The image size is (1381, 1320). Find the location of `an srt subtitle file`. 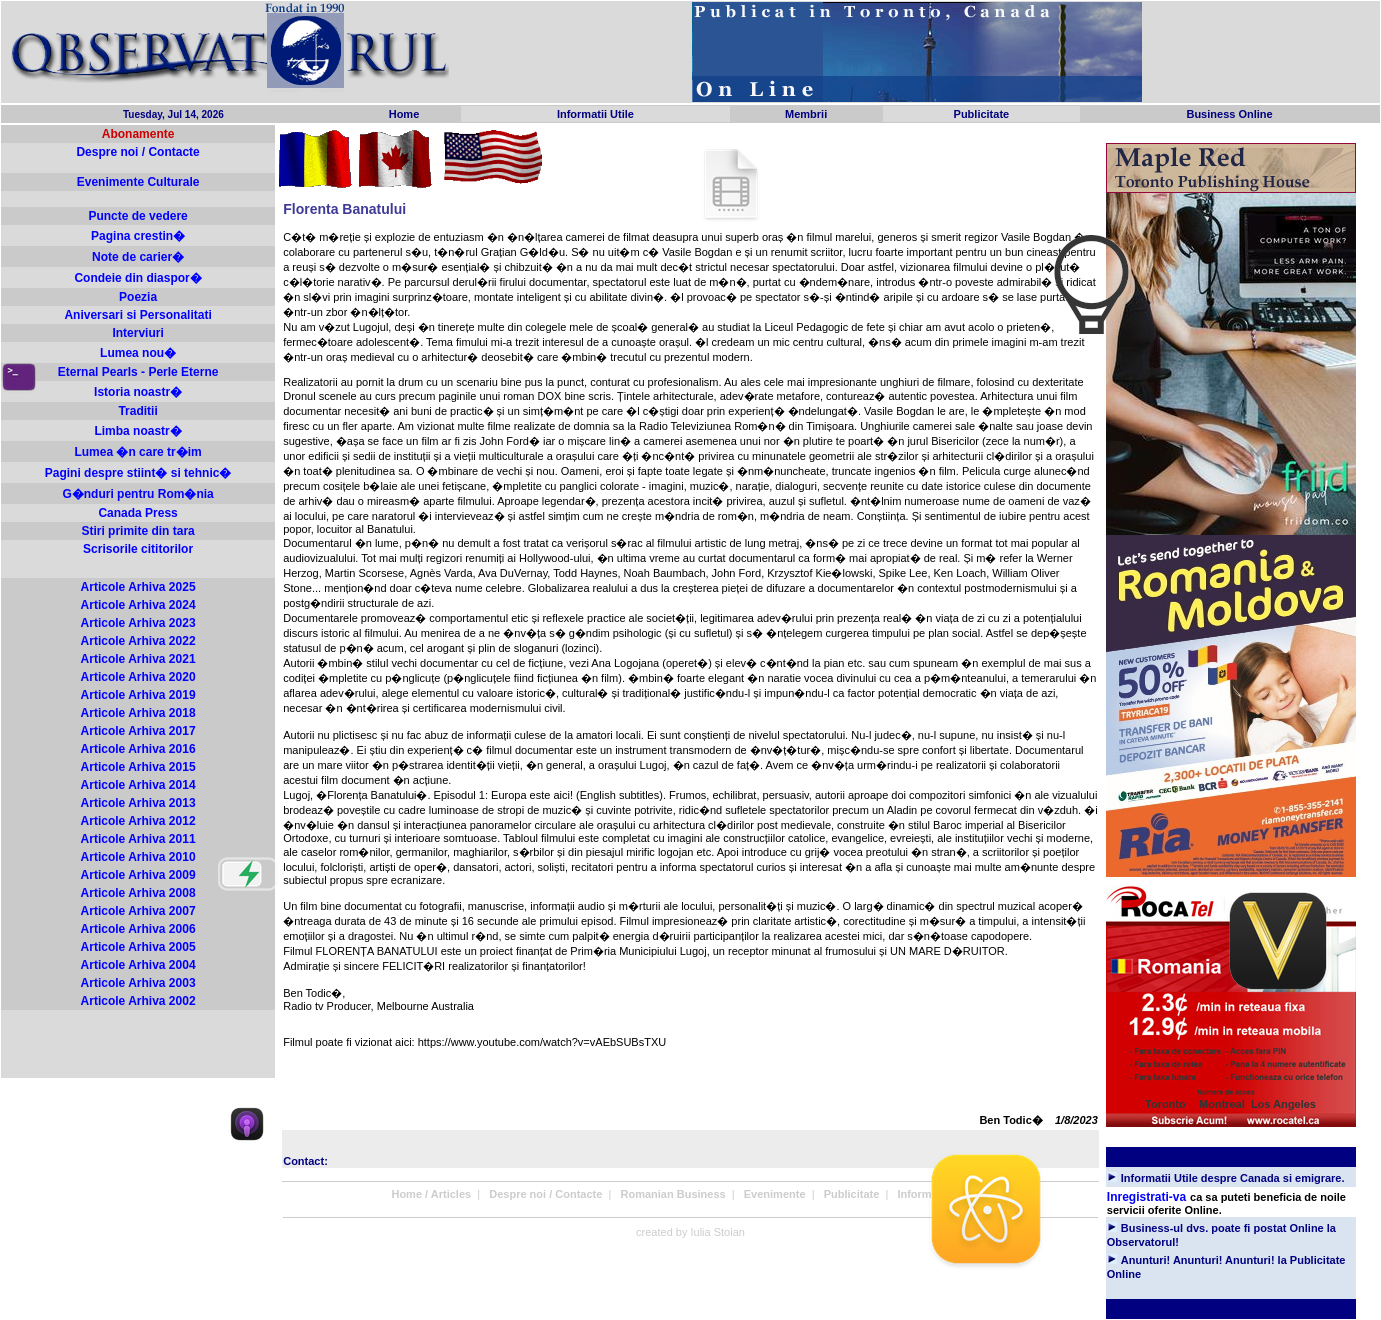

an srt subtitle file is located at coordinates (731, 185).